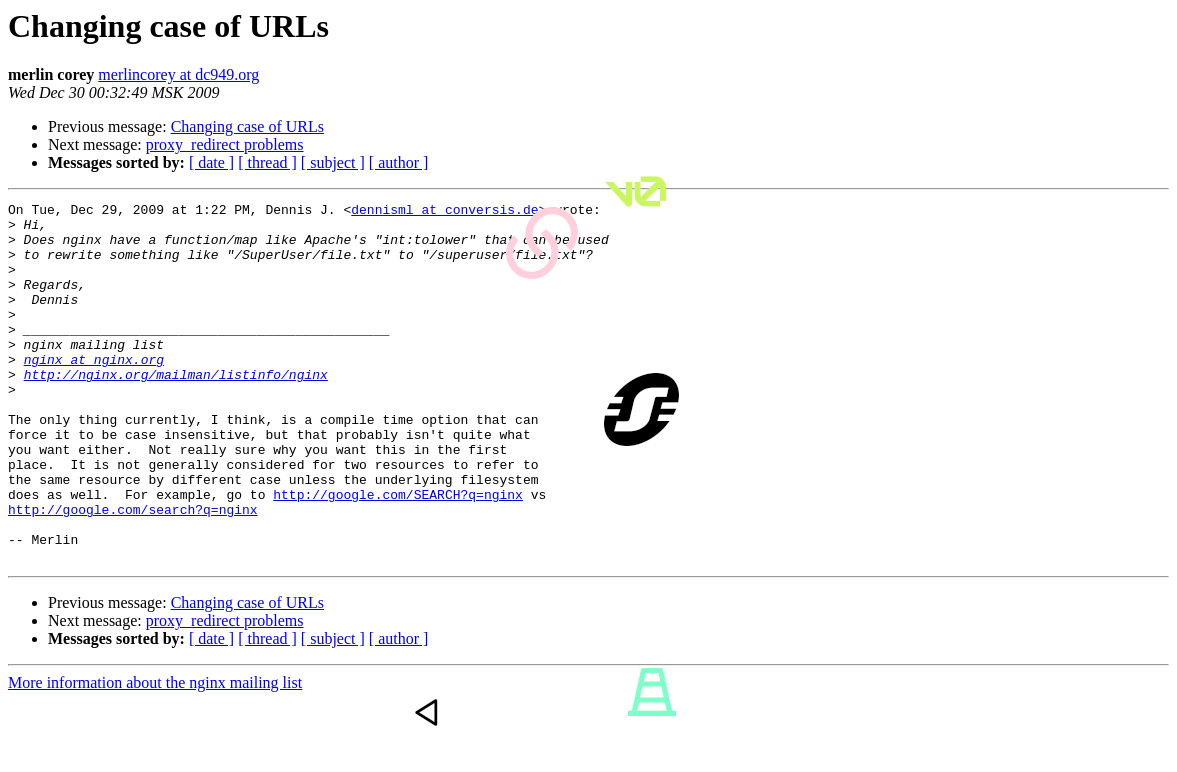 The width and height of the screenshot is (1177, 772). What do you see at coordinates (635, 191) in the screenshot?
I see `v0 by Vercel logo` at bounding box center [635, 191].